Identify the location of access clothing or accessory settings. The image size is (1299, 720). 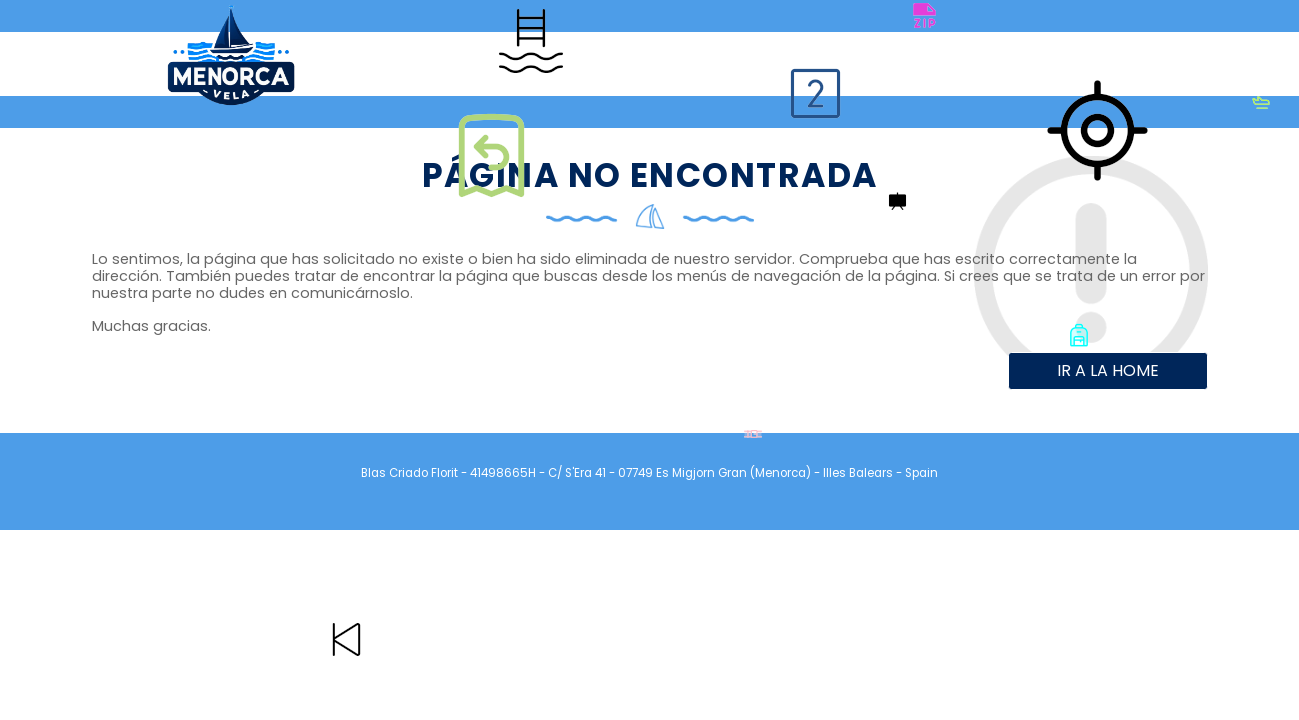
(753, 434).